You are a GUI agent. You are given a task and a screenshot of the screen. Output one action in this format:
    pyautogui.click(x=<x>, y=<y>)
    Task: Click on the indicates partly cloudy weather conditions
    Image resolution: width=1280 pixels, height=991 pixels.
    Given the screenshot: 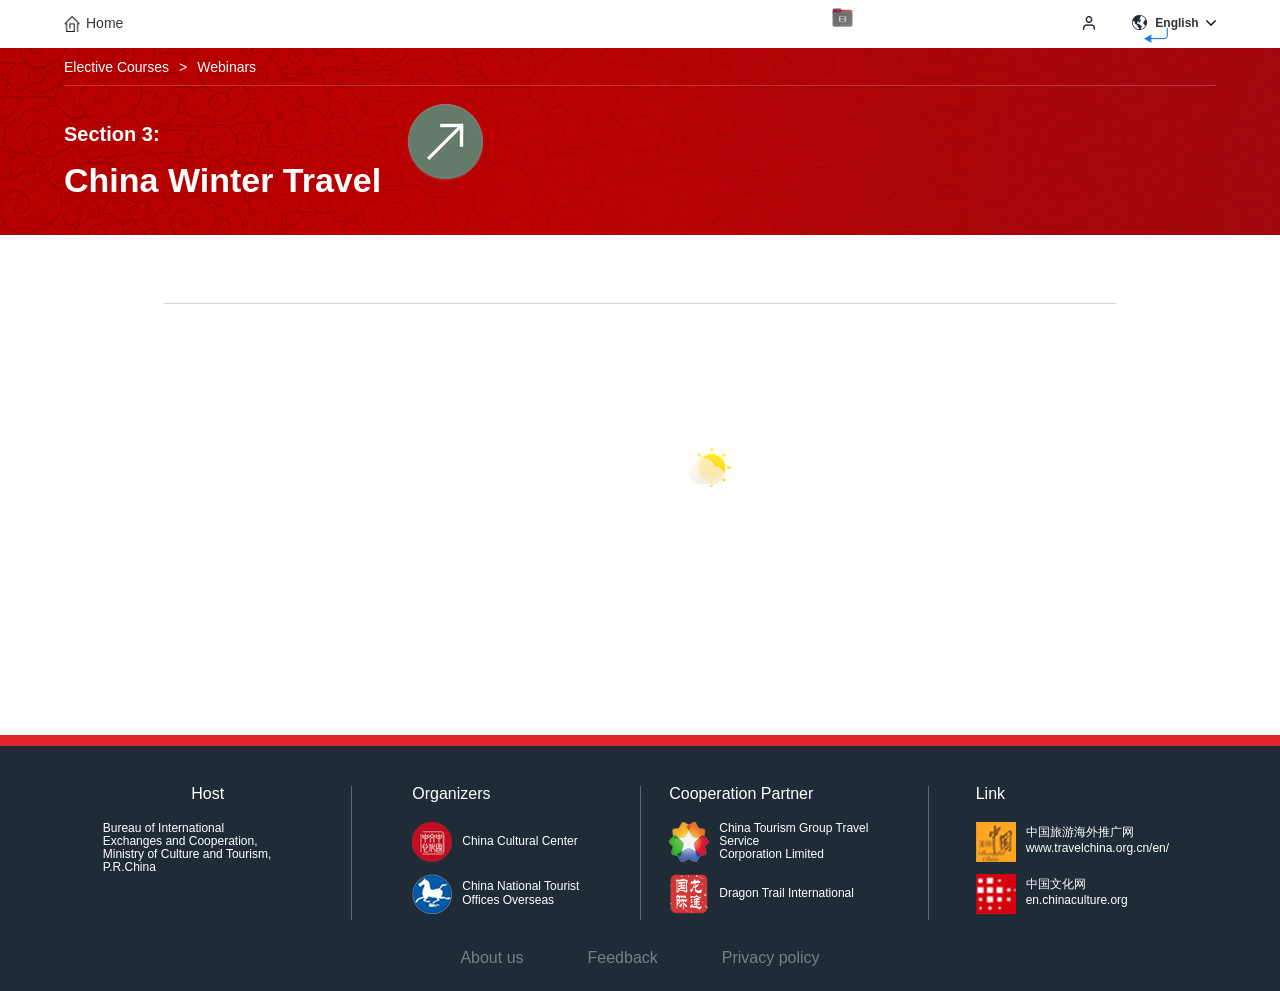 What is the action you would take?
    pyautogui.click(x=709, y=467)
    